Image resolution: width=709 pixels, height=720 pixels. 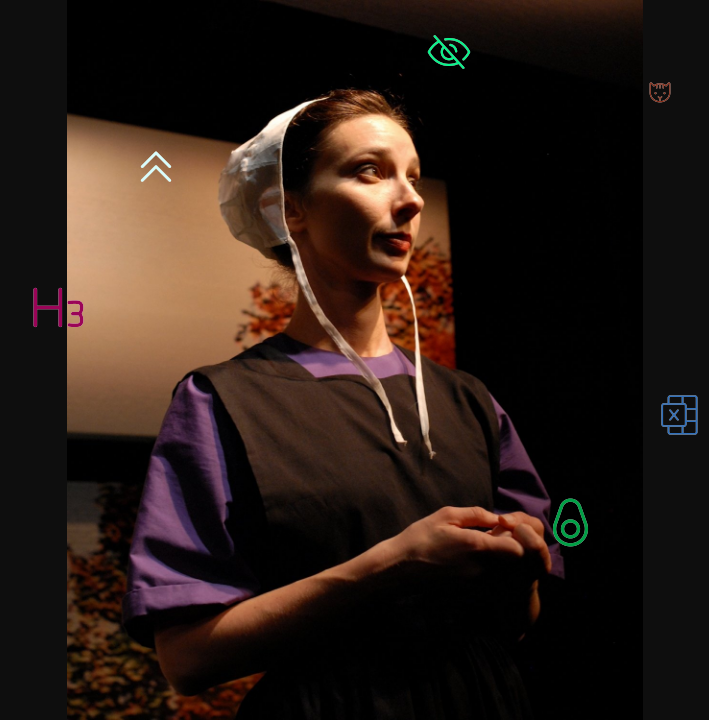 What do you see at coordinates (660, 92) in the screenshot?
I see `view pet or animal-related content` at bounding box center [660, 92].